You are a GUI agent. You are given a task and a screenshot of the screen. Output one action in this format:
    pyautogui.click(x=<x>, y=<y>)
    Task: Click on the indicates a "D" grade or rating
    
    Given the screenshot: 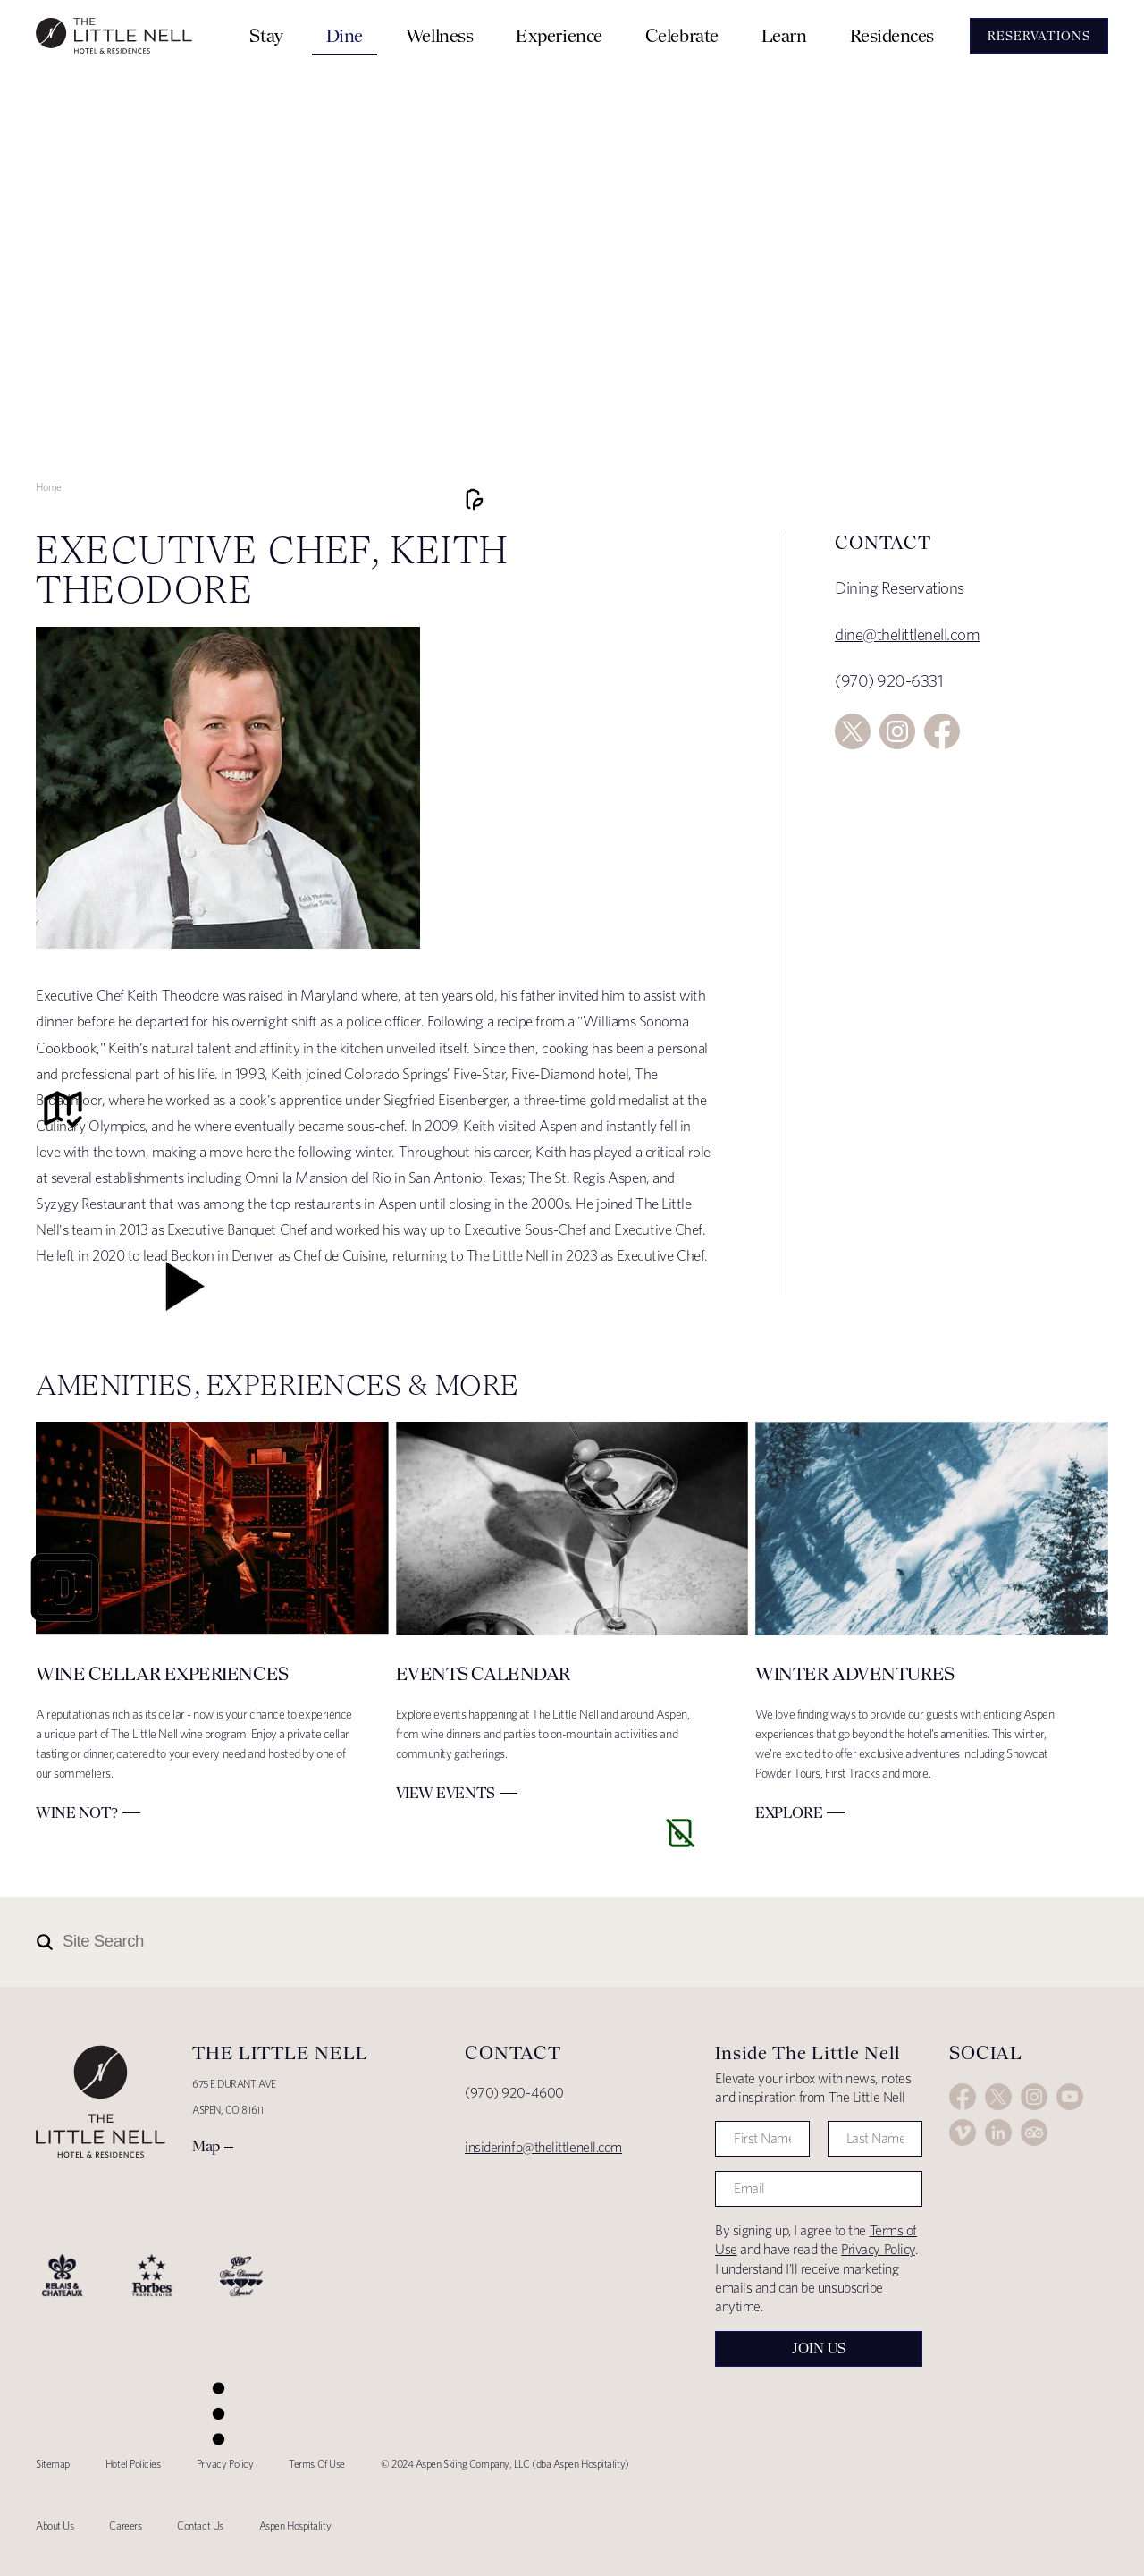 What is the action you would take?
    pyautogui.click(x=64, y=1587)
    